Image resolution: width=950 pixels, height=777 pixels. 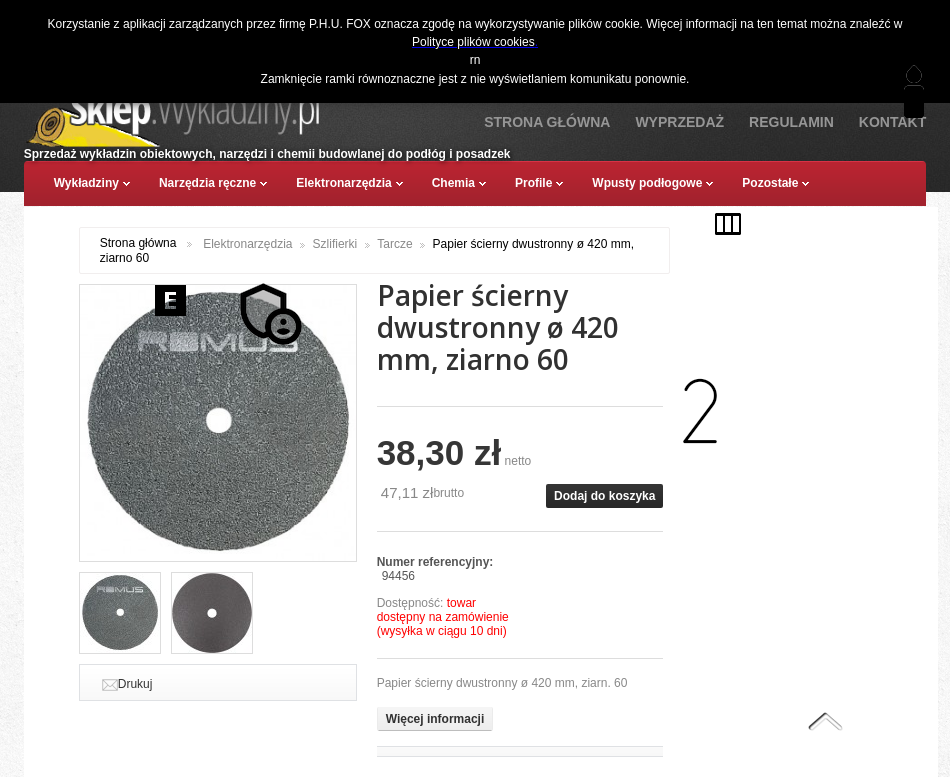 I want to click on access candle or ambient lighting mode, so click(x=914, y=93).